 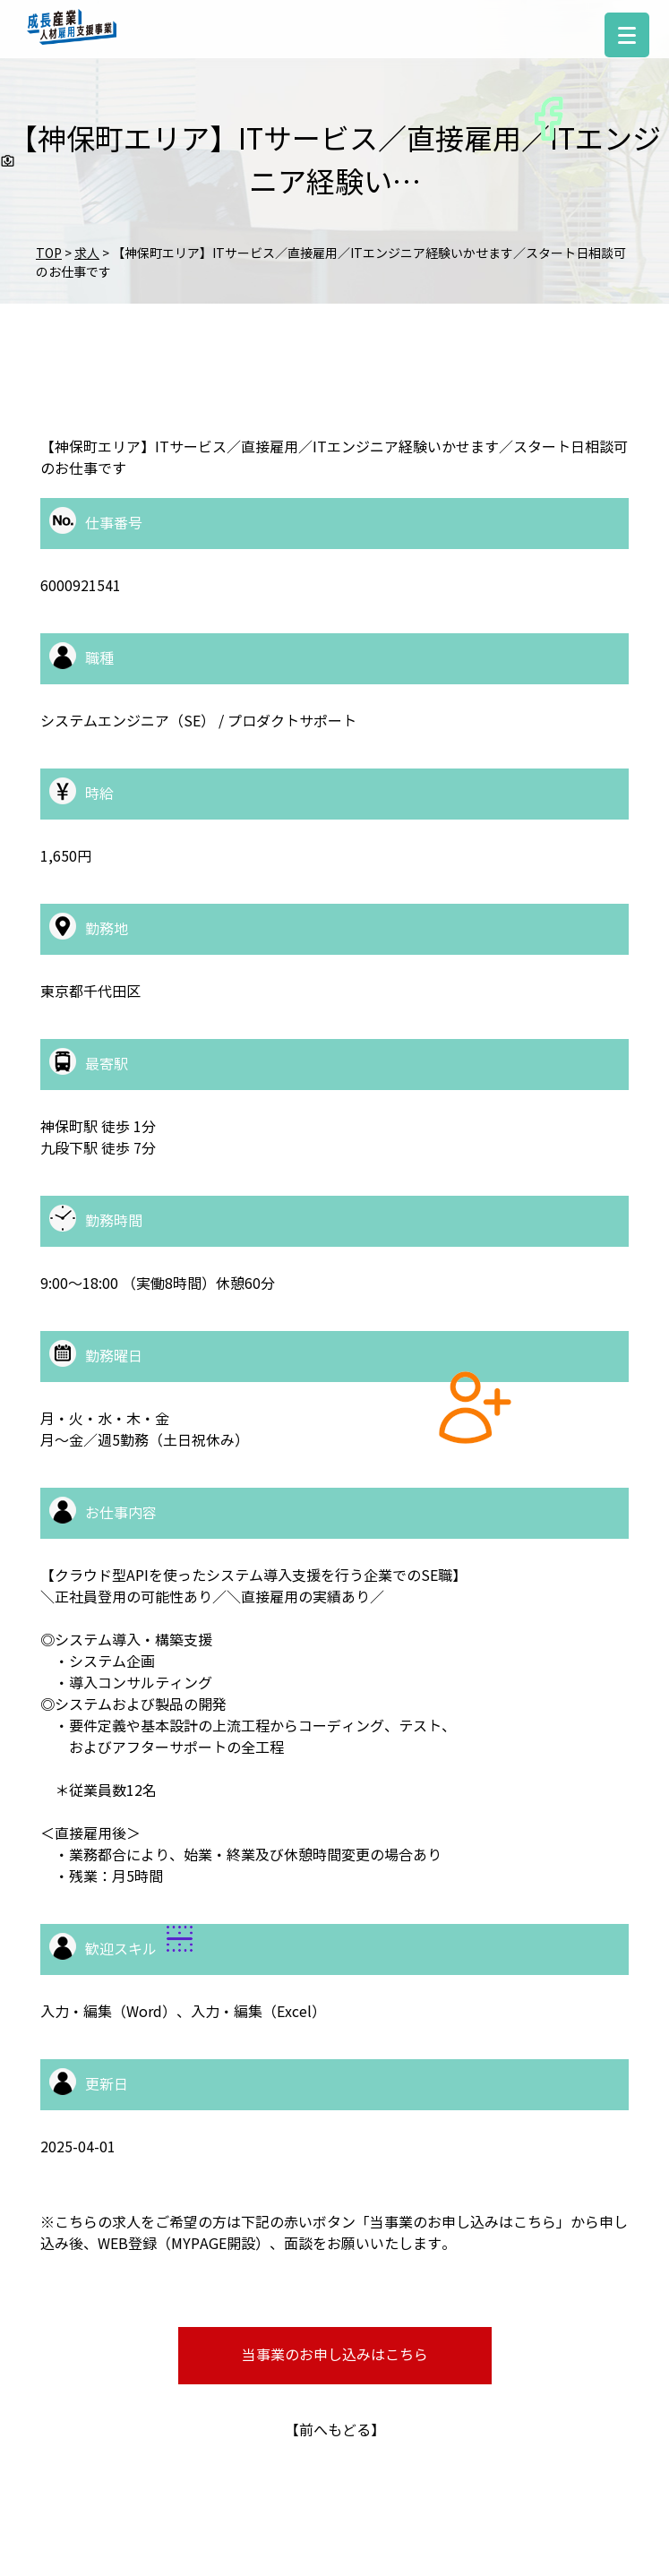 What do you see at coordinates (547, 118) in the screenshot?
I see `connect with Facebook` at bounding box center [547, 118].